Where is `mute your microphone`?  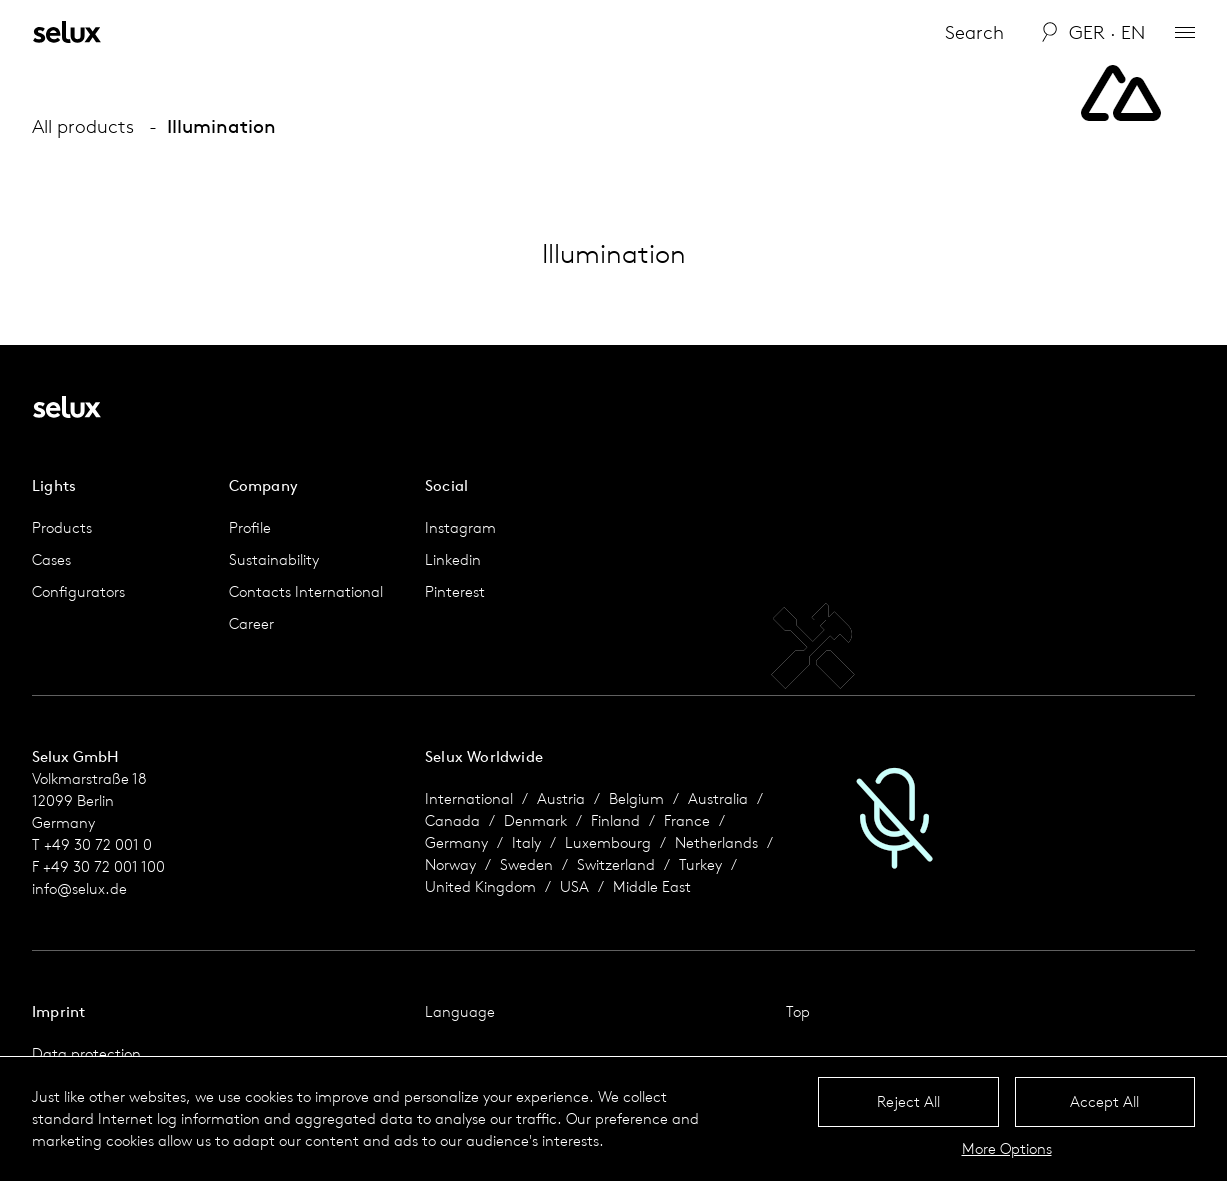 mute your microphone is located at coordinates (894, 816).